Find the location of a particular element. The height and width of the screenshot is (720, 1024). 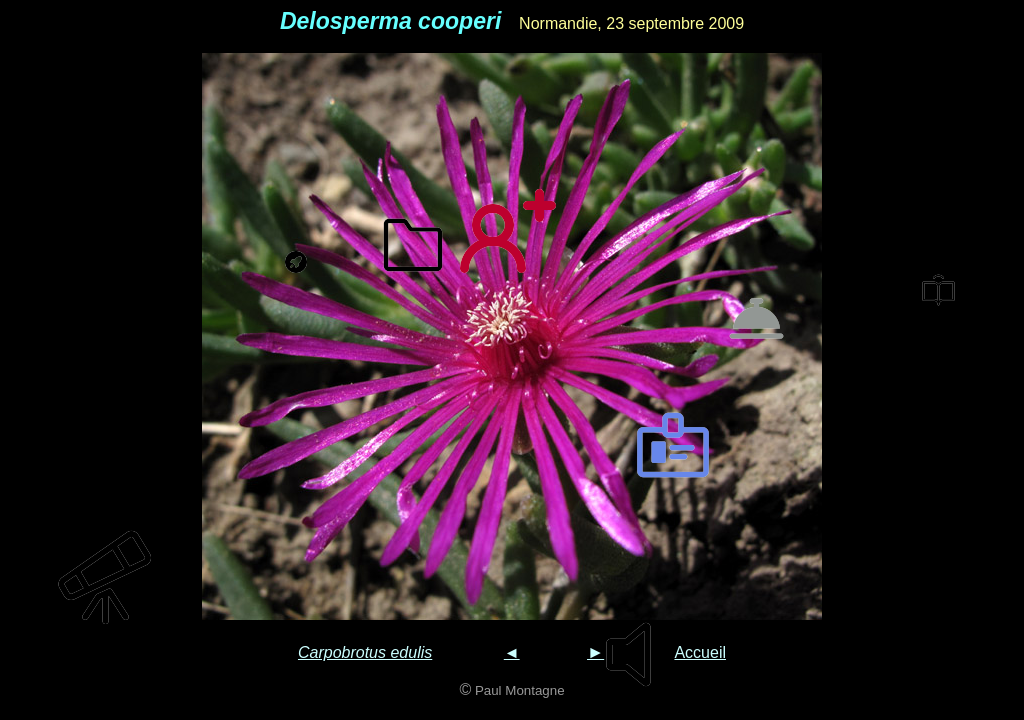

boost or promote a post in your feed is located at coordinates (296, 262).